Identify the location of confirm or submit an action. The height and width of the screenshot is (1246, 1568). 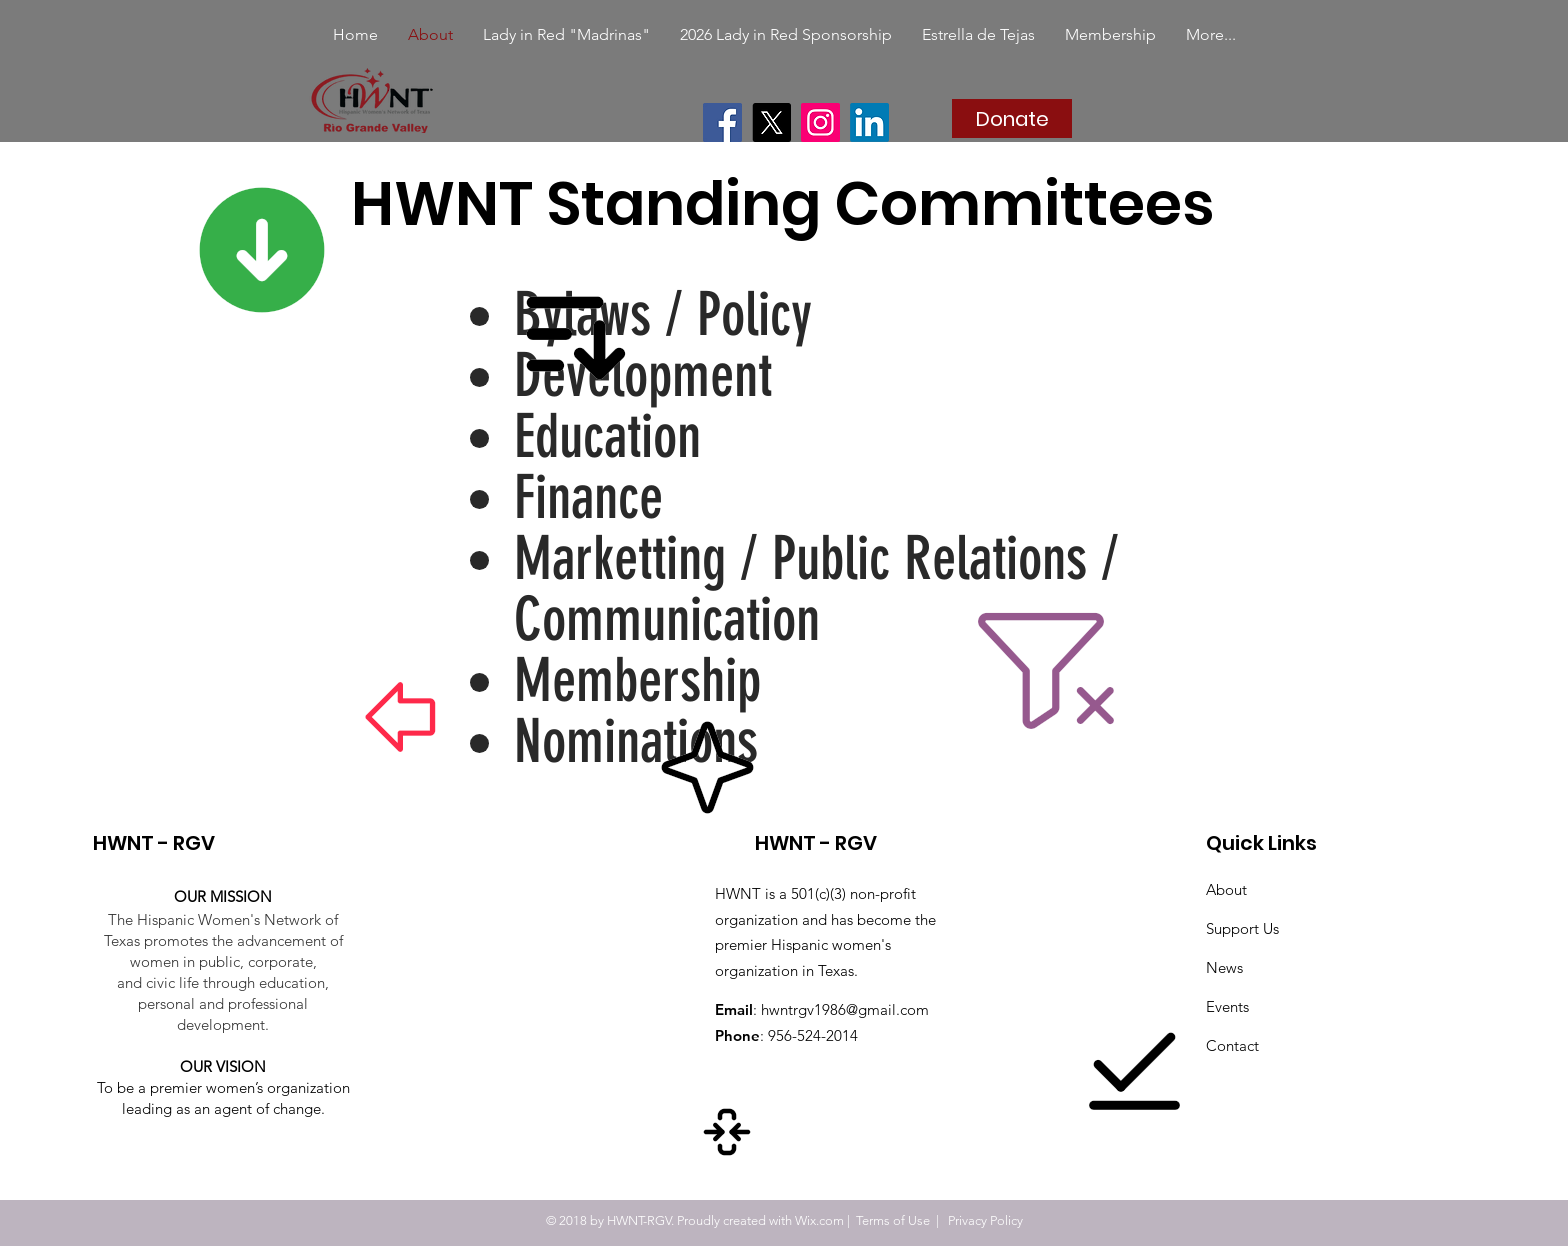
(1134, 1073).